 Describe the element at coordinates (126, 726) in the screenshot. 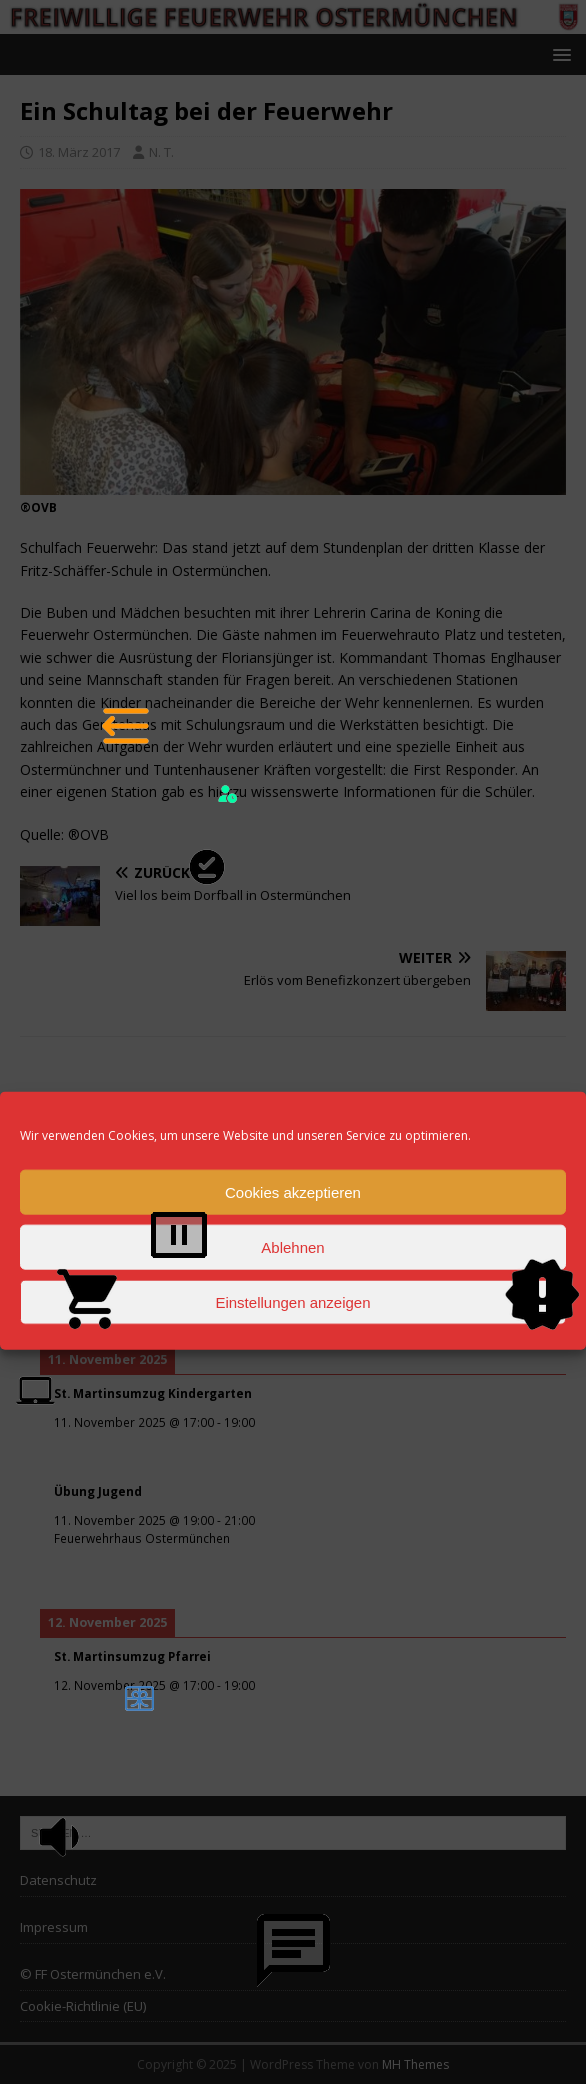

I see `go back to previous menu` at that location.